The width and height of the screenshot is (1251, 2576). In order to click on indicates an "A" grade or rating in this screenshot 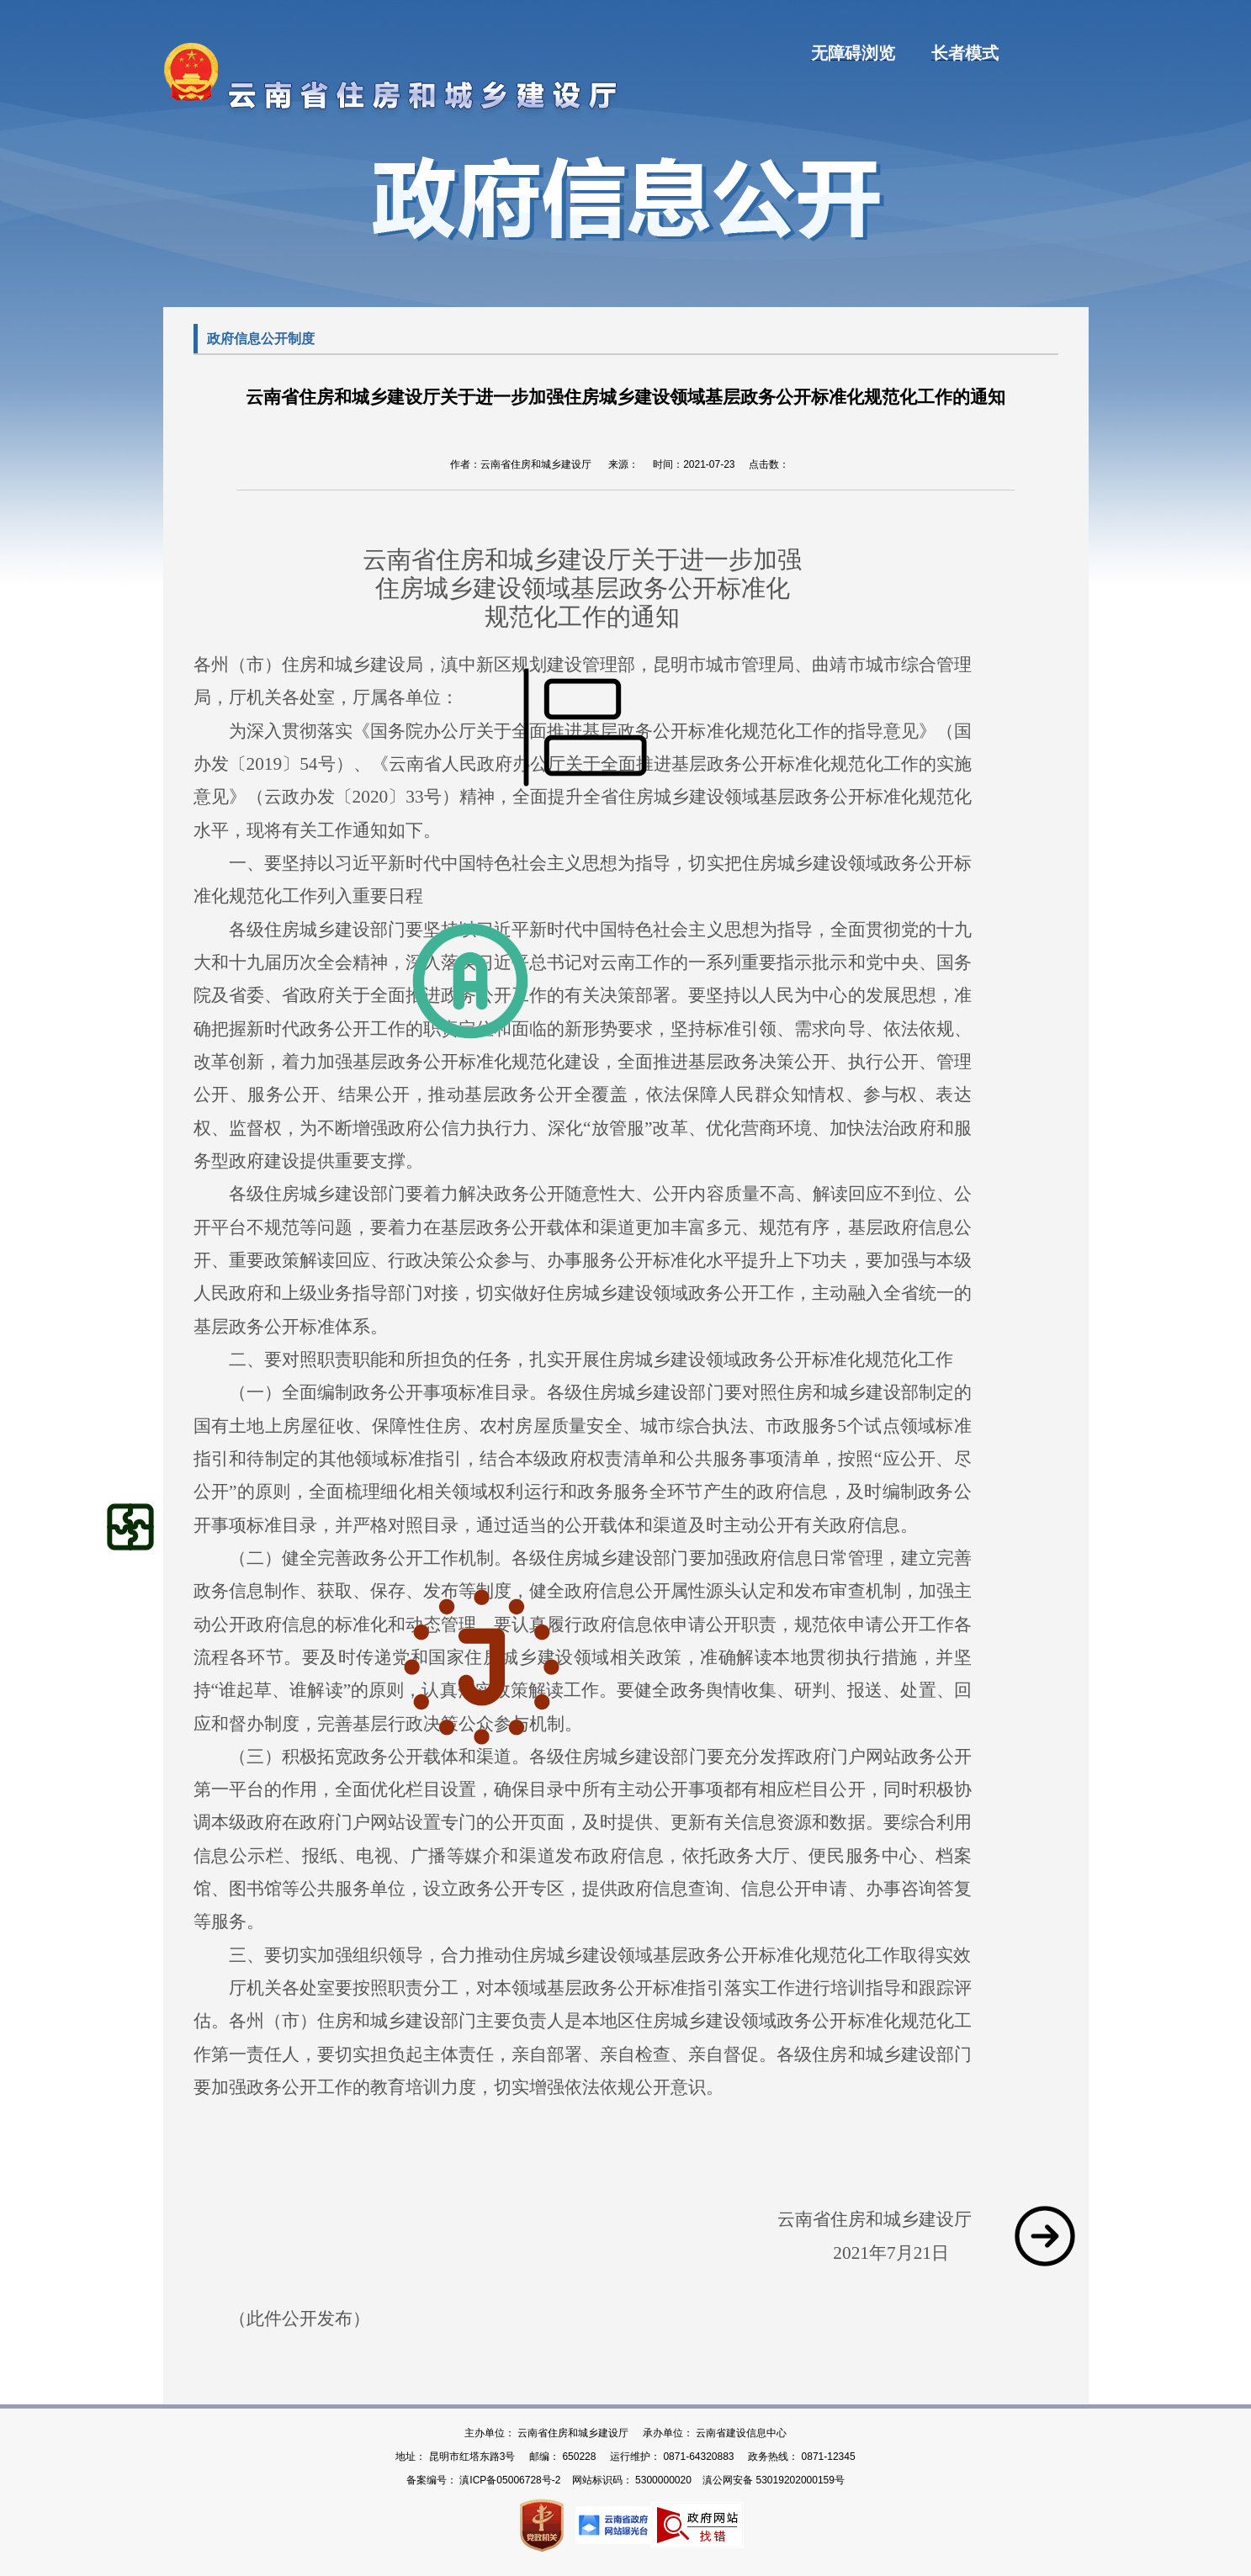, I will do `click(470, 981)`.